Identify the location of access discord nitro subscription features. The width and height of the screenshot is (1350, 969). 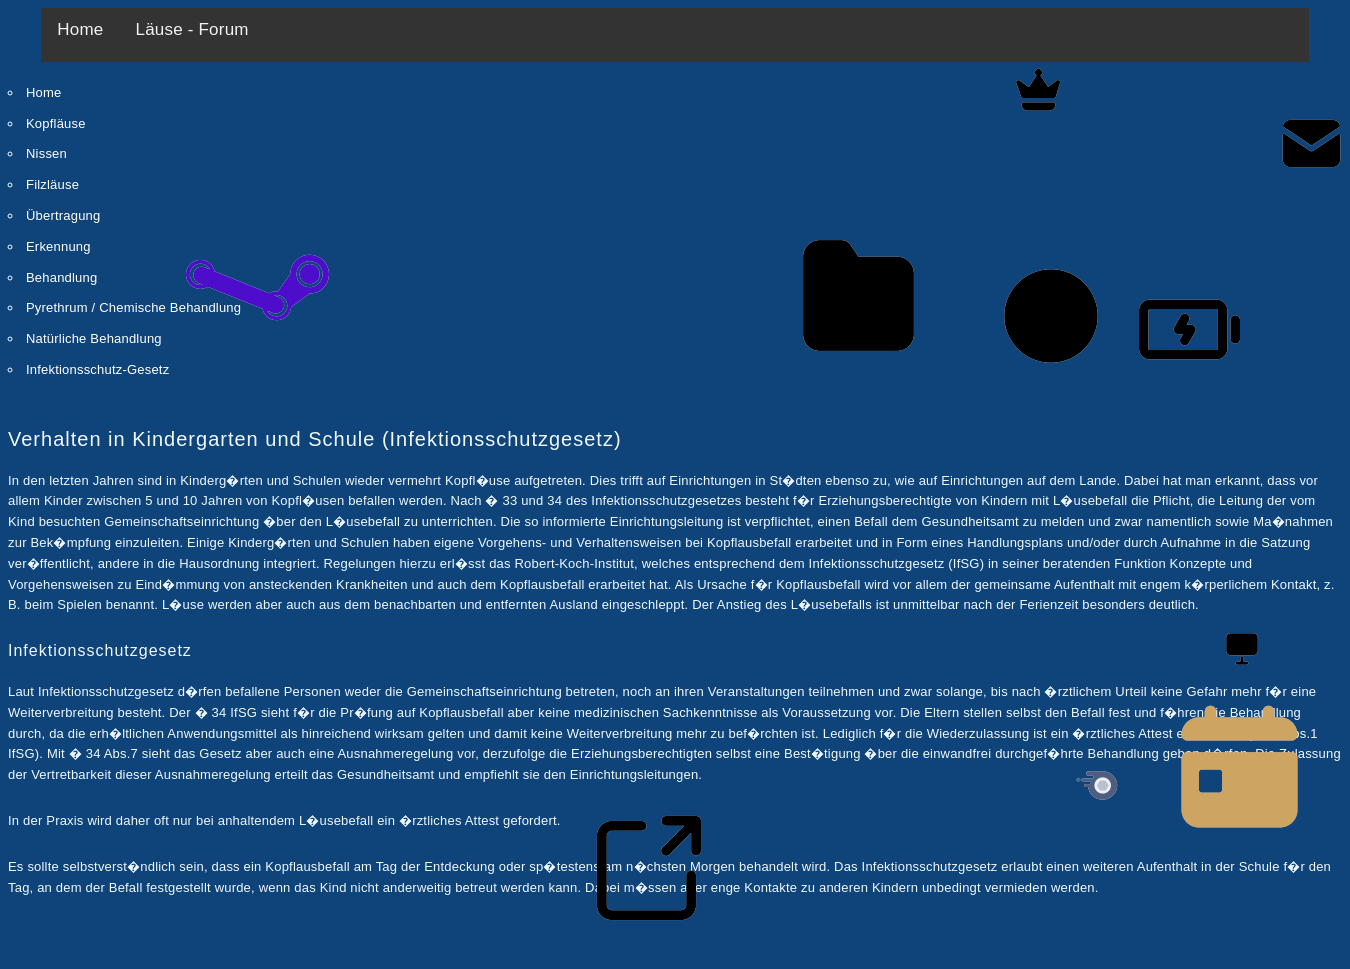
(1097, 785).